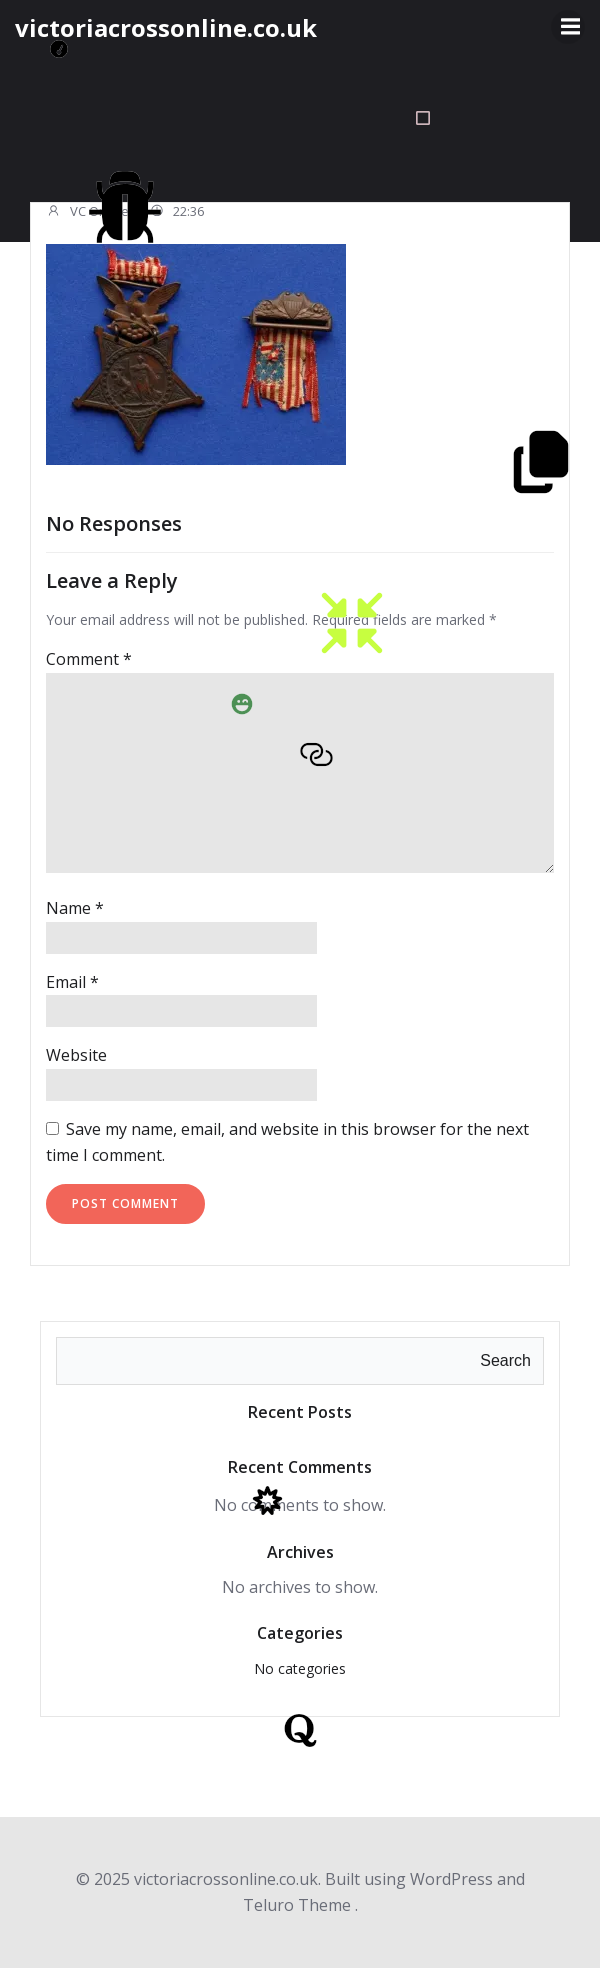 Image resolution: width=600 pixels, height=1968 pixels. Describe the element at coordinates (242, 704) in the screenshot. I see `add a fun or playful reaction to a message` at that location.